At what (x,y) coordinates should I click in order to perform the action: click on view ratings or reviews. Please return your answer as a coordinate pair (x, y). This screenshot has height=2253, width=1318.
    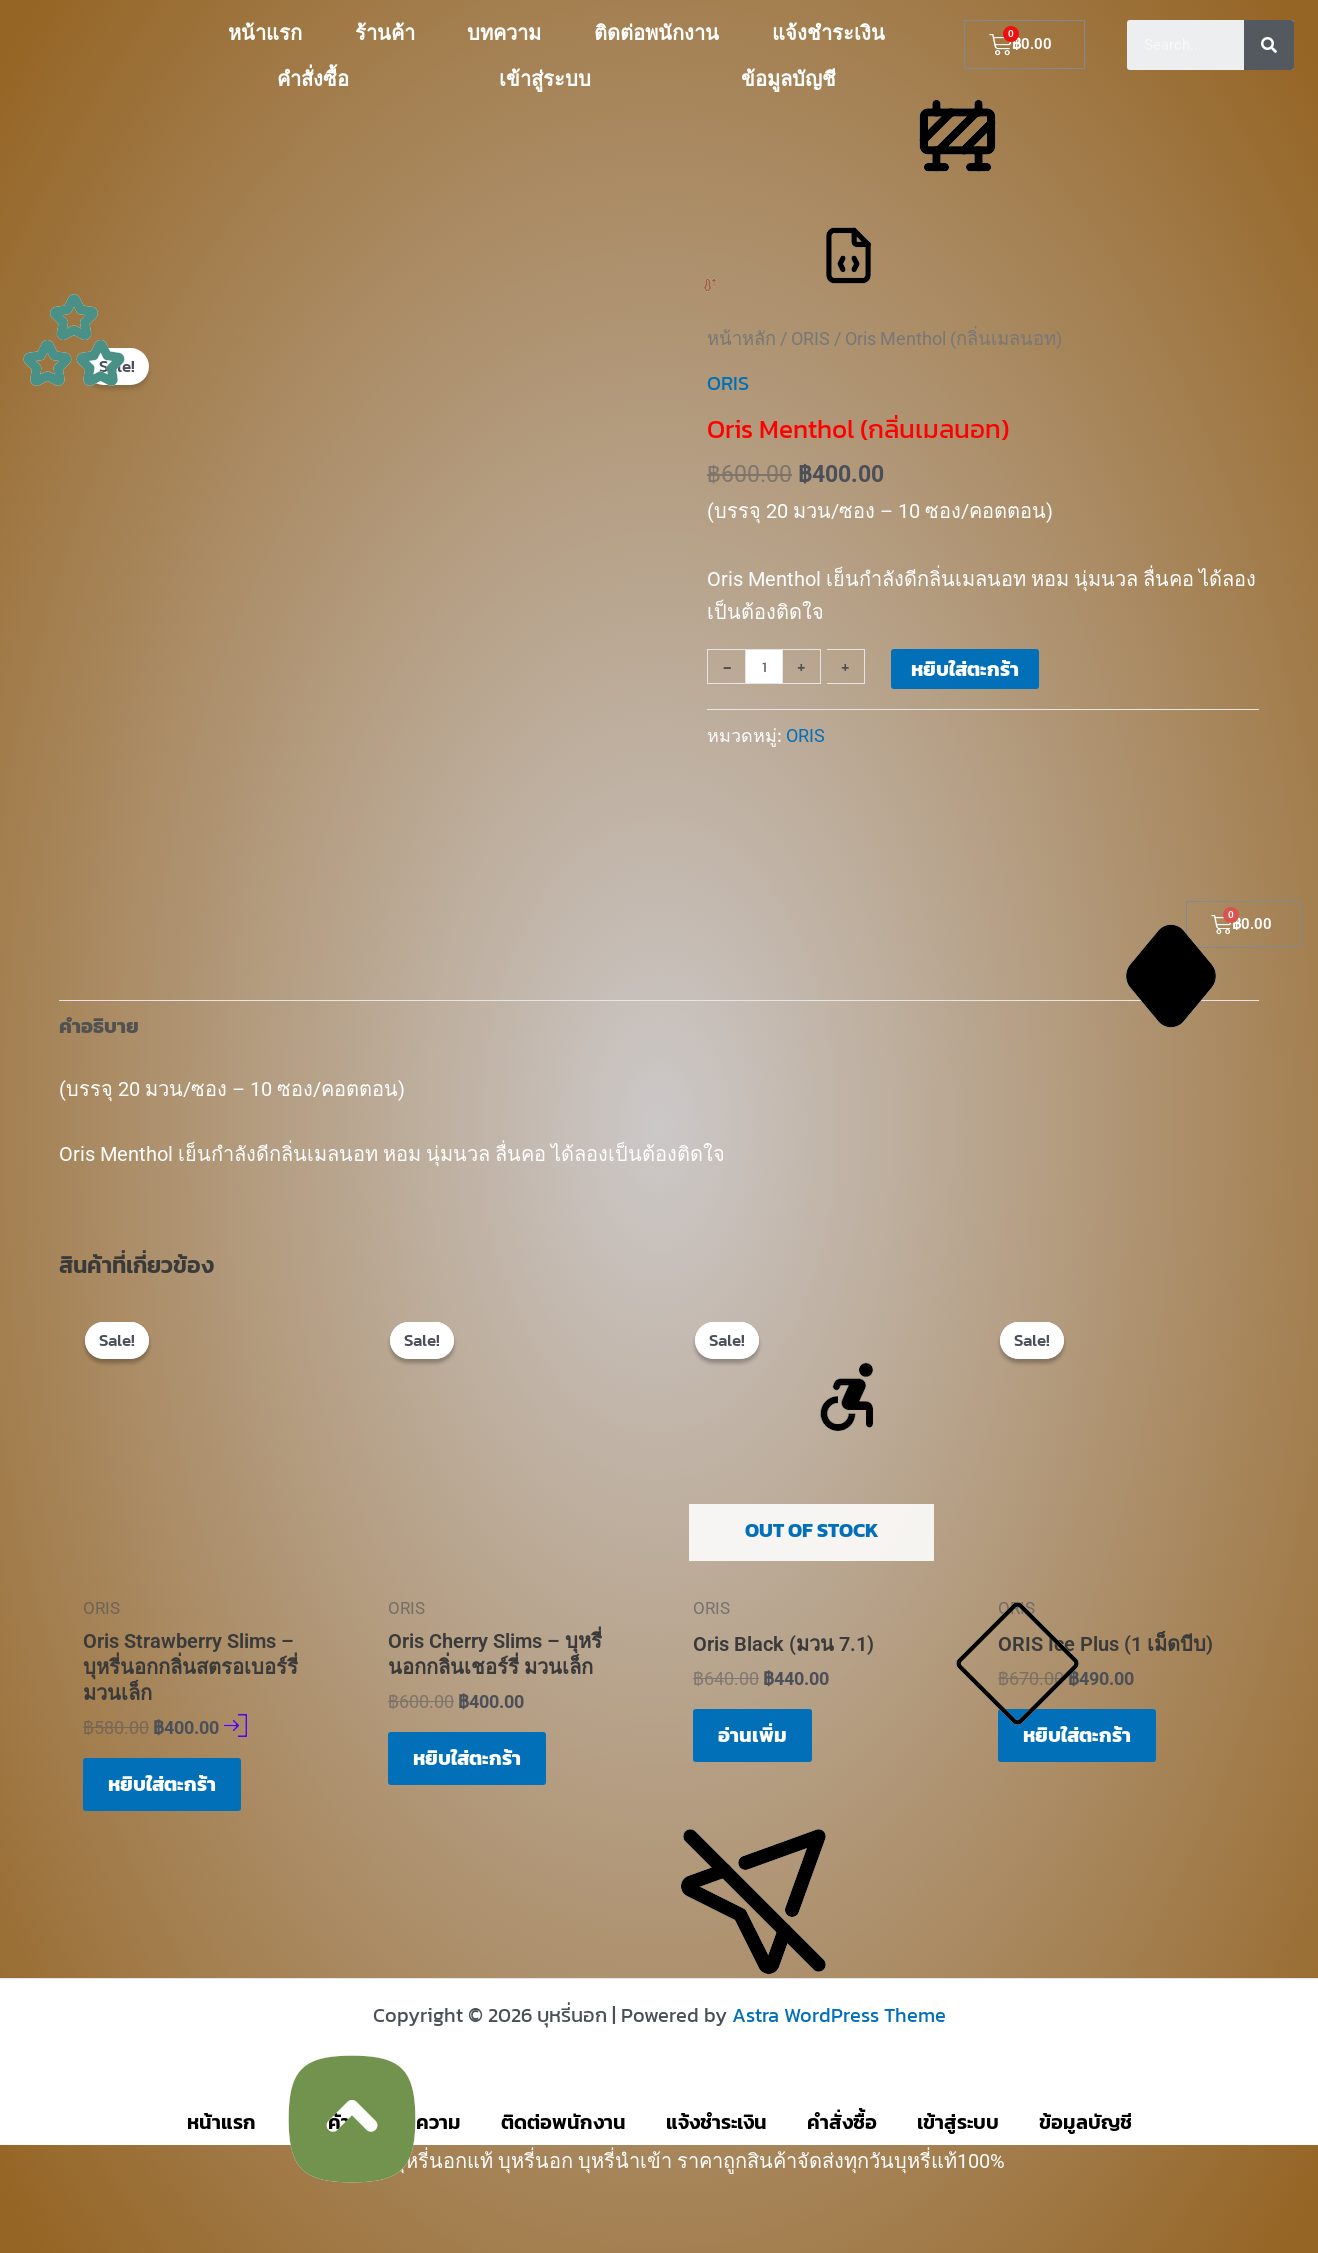
    Looking at the image, I should click on (74, 340).